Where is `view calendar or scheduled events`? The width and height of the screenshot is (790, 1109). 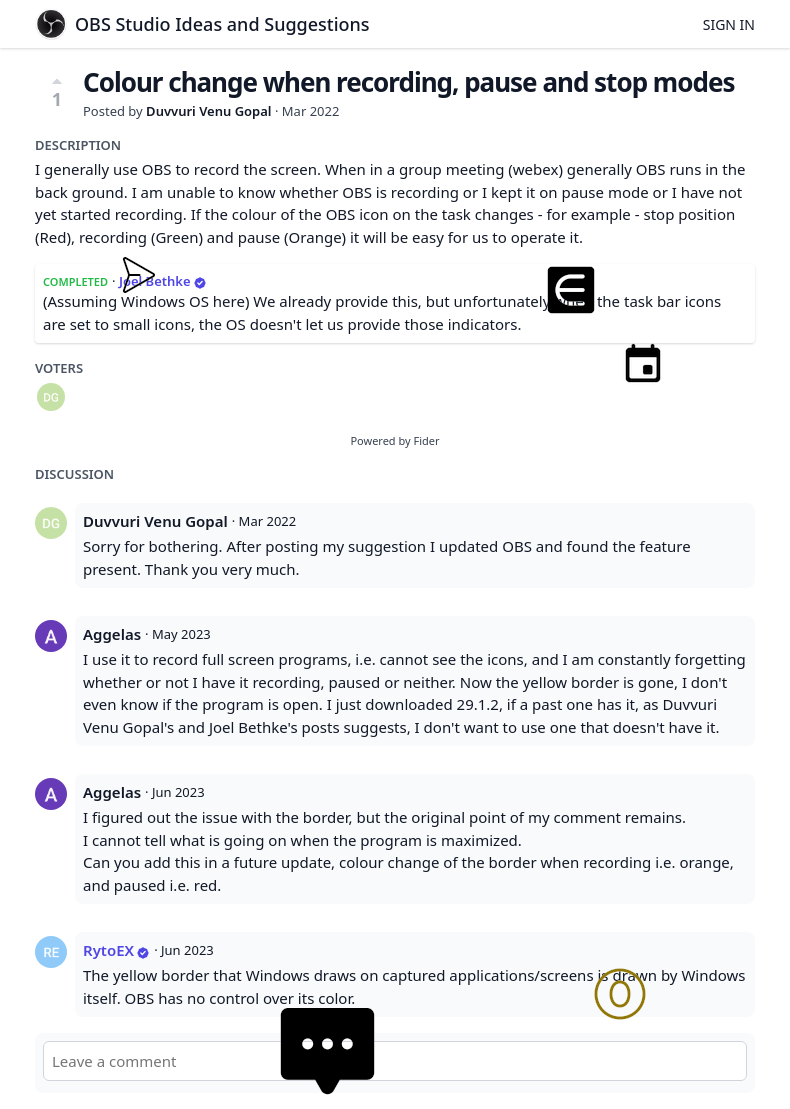 view calendar or scheduled events is located at coordinates (643, 363).